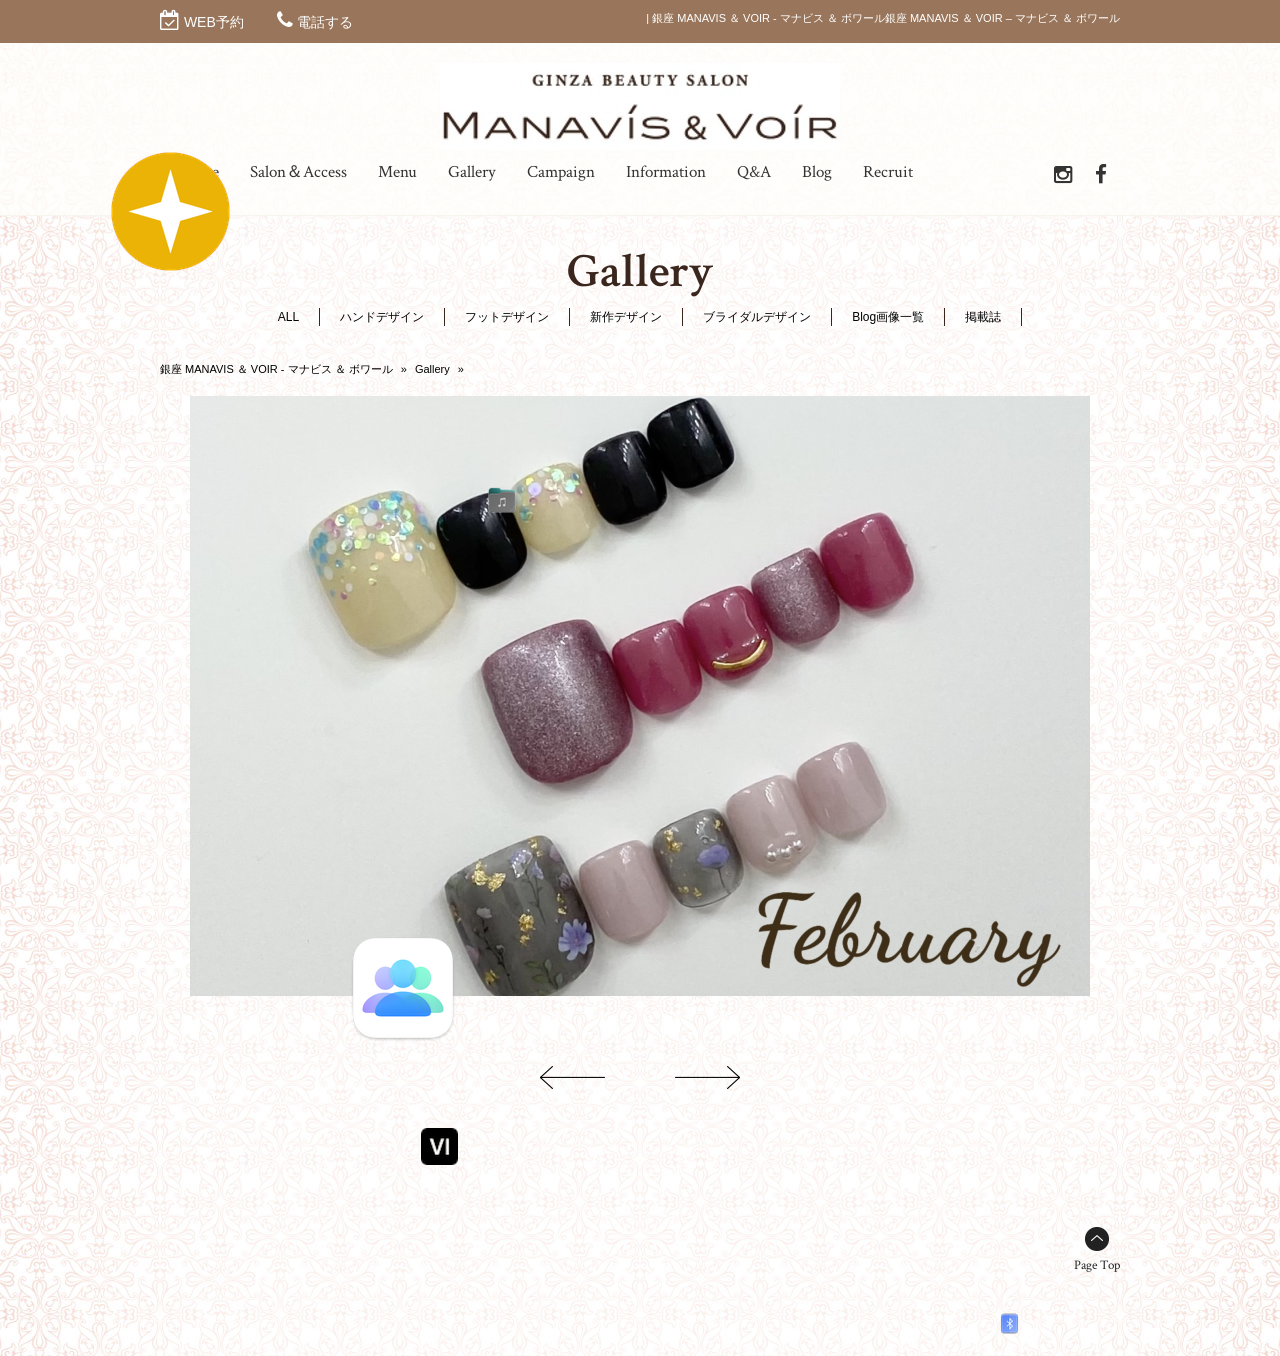  I want to click on open your music folder, so click(502, 500).